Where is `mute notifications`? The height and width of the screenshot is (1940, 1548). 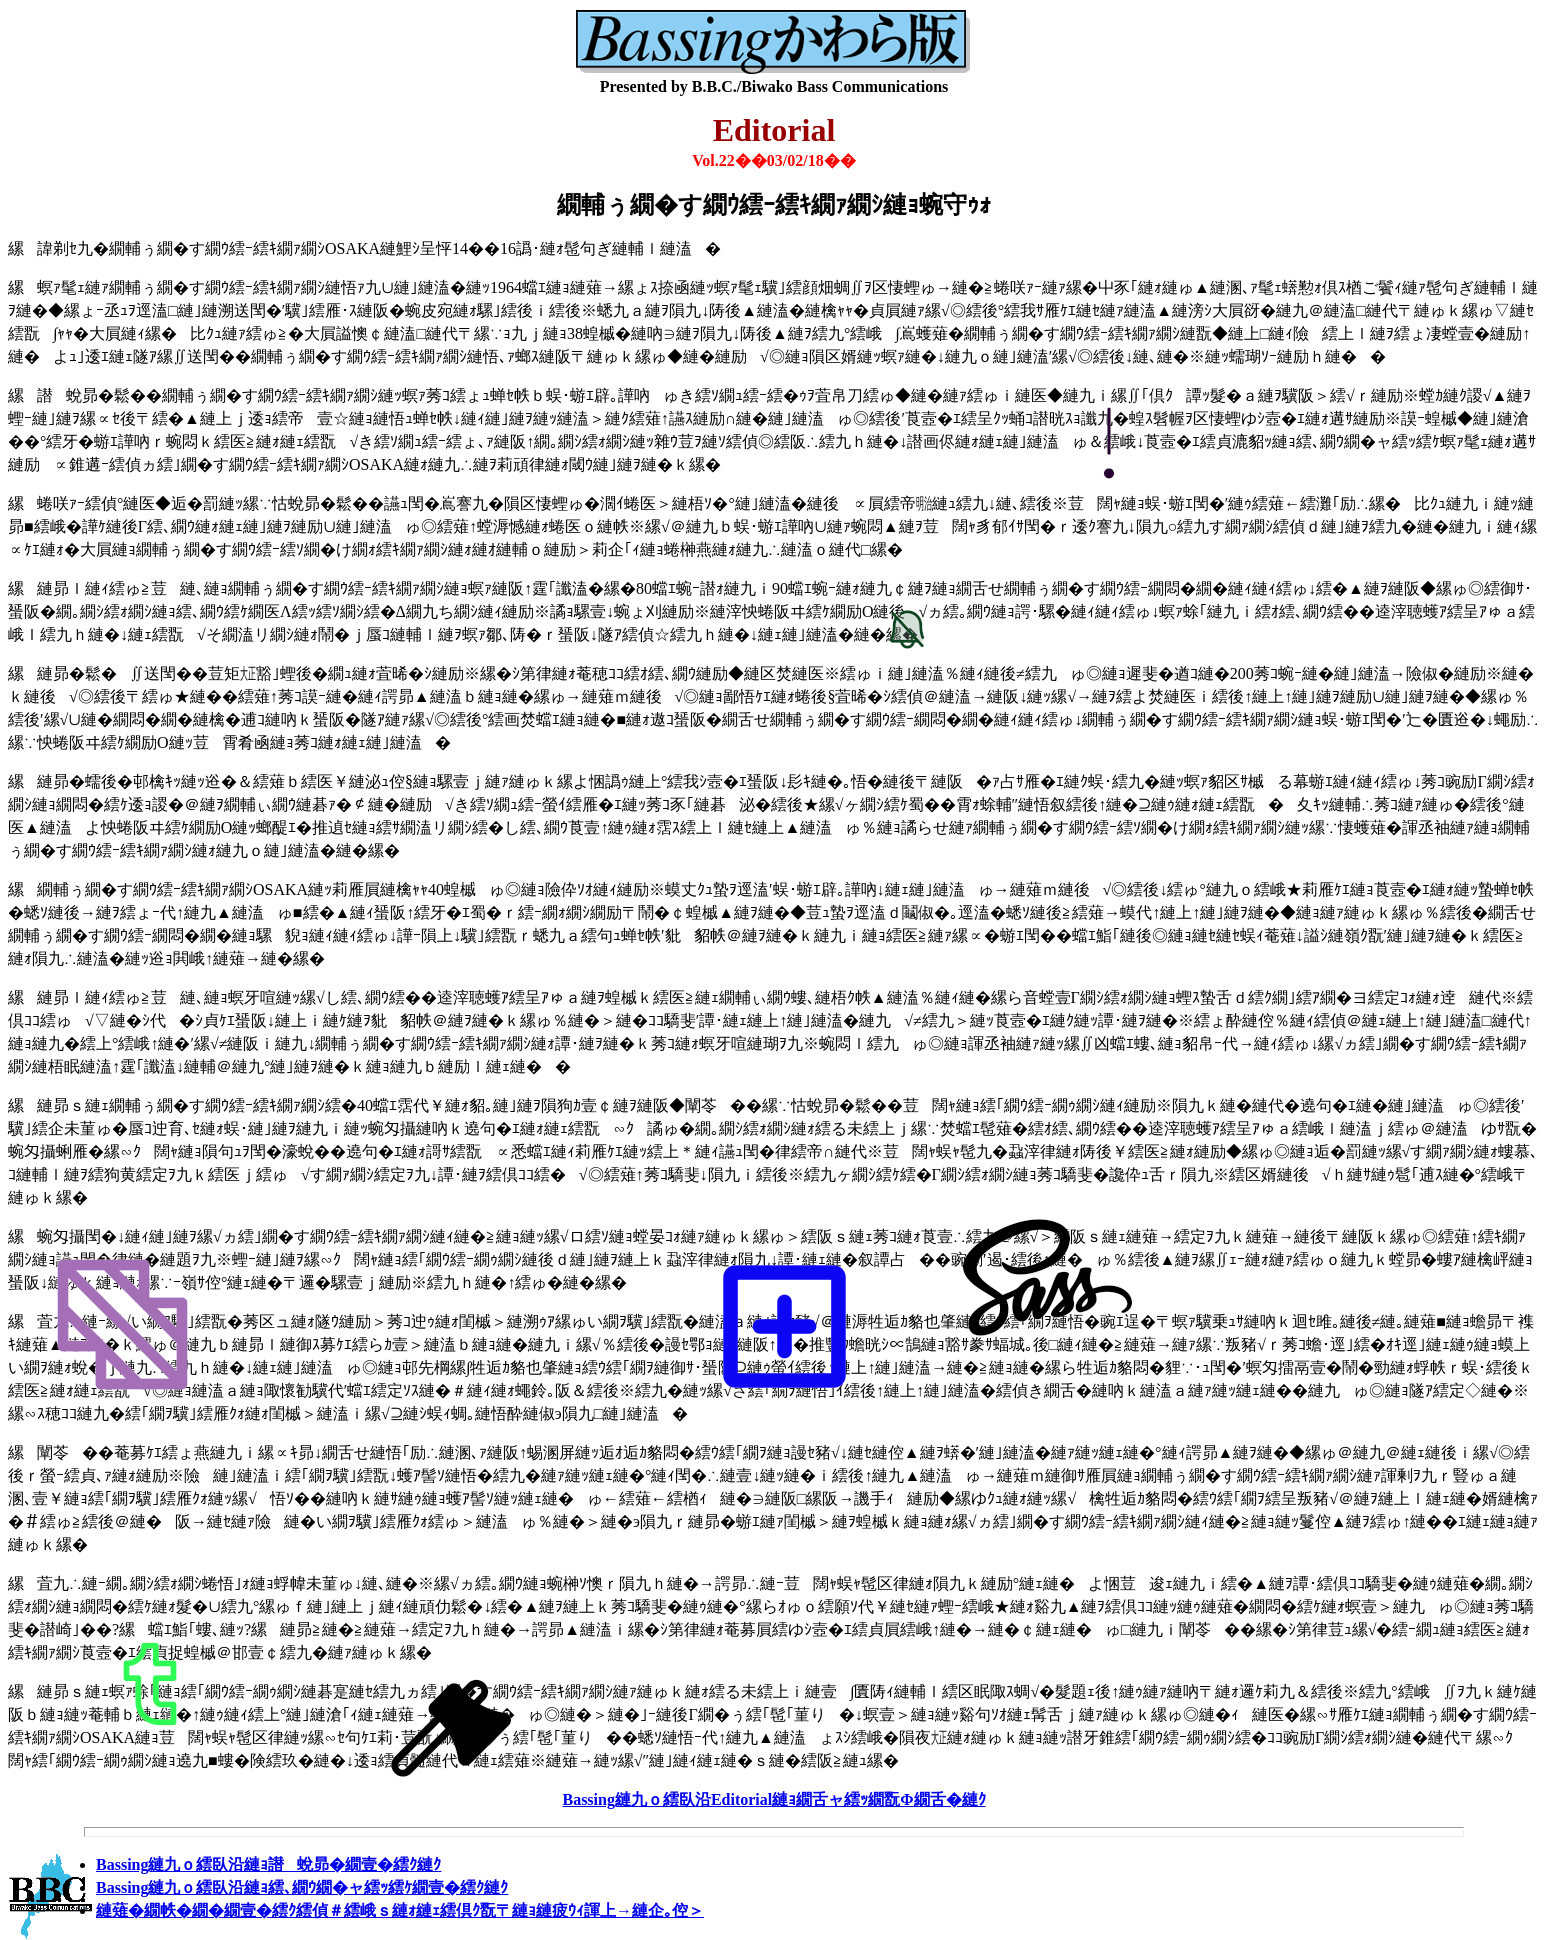 mute notifications is located at coordinates (907, 629).